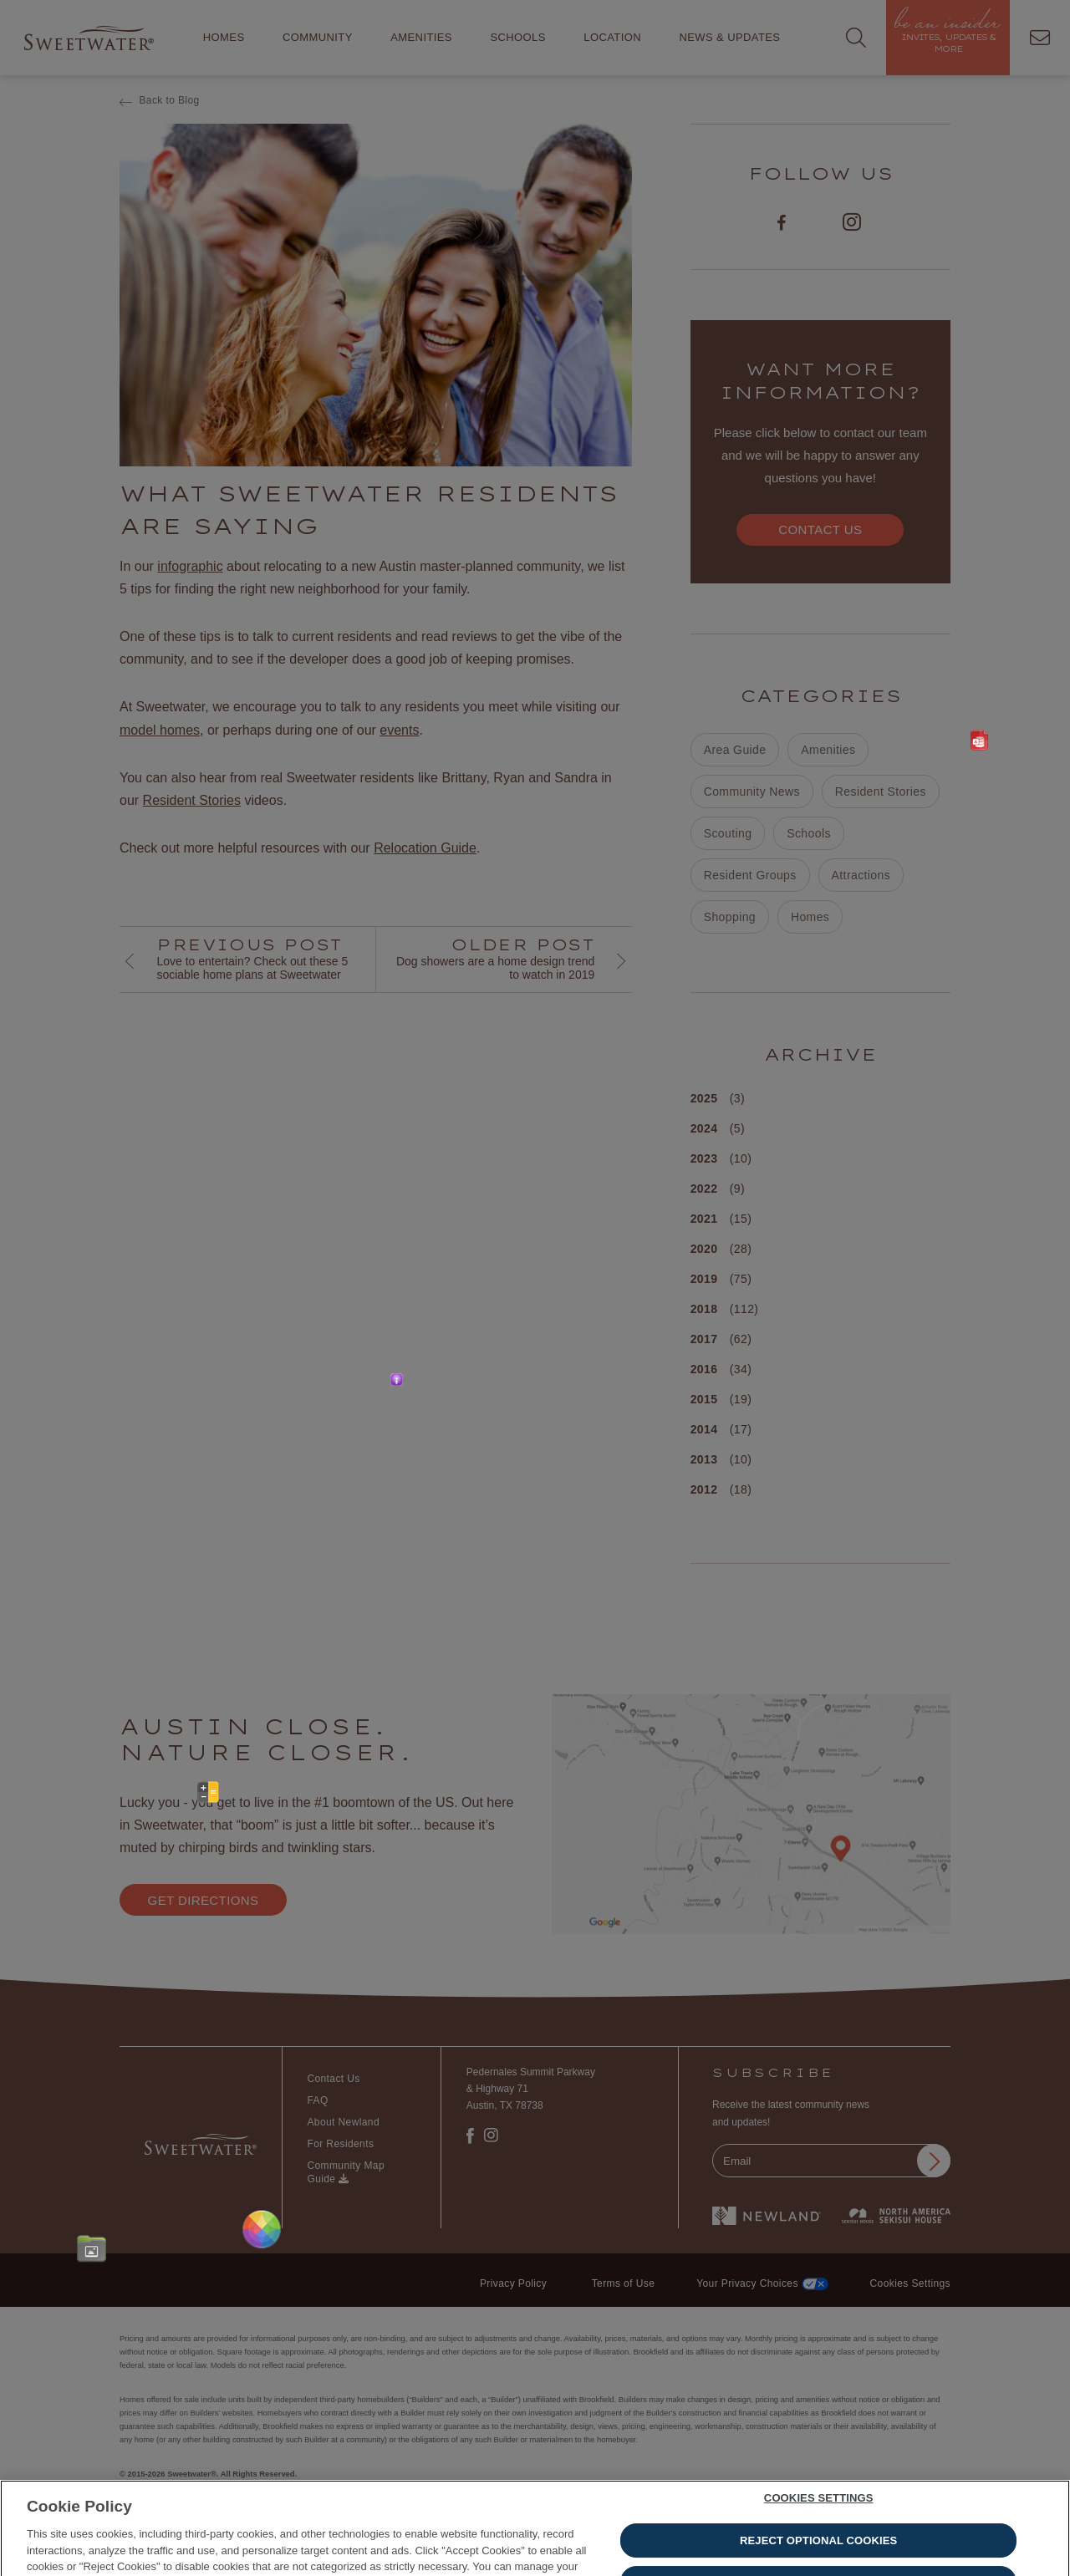 Image resolution: width=1070 pixels, height=2576 pixels. I want to click on open the apple podcasts app, so click(396, 1379).